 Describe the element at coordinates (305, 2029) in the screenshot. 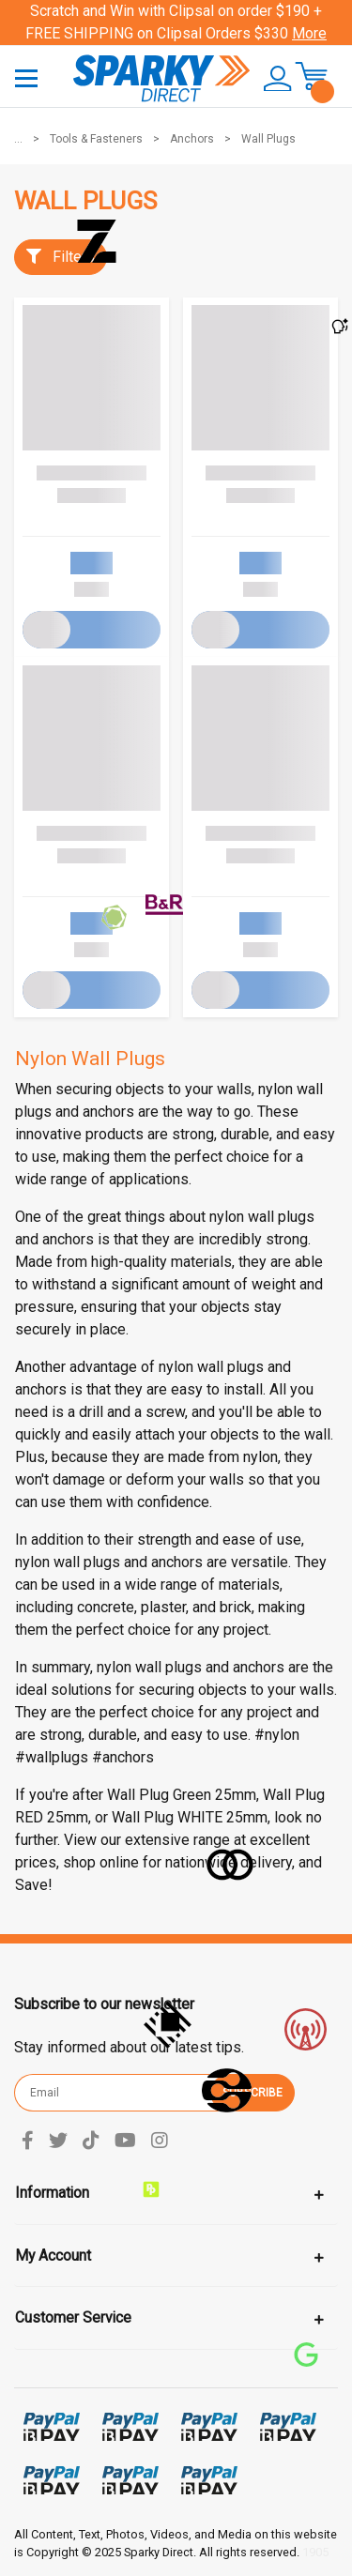

I see `open the Overcast podcast app` at that location.